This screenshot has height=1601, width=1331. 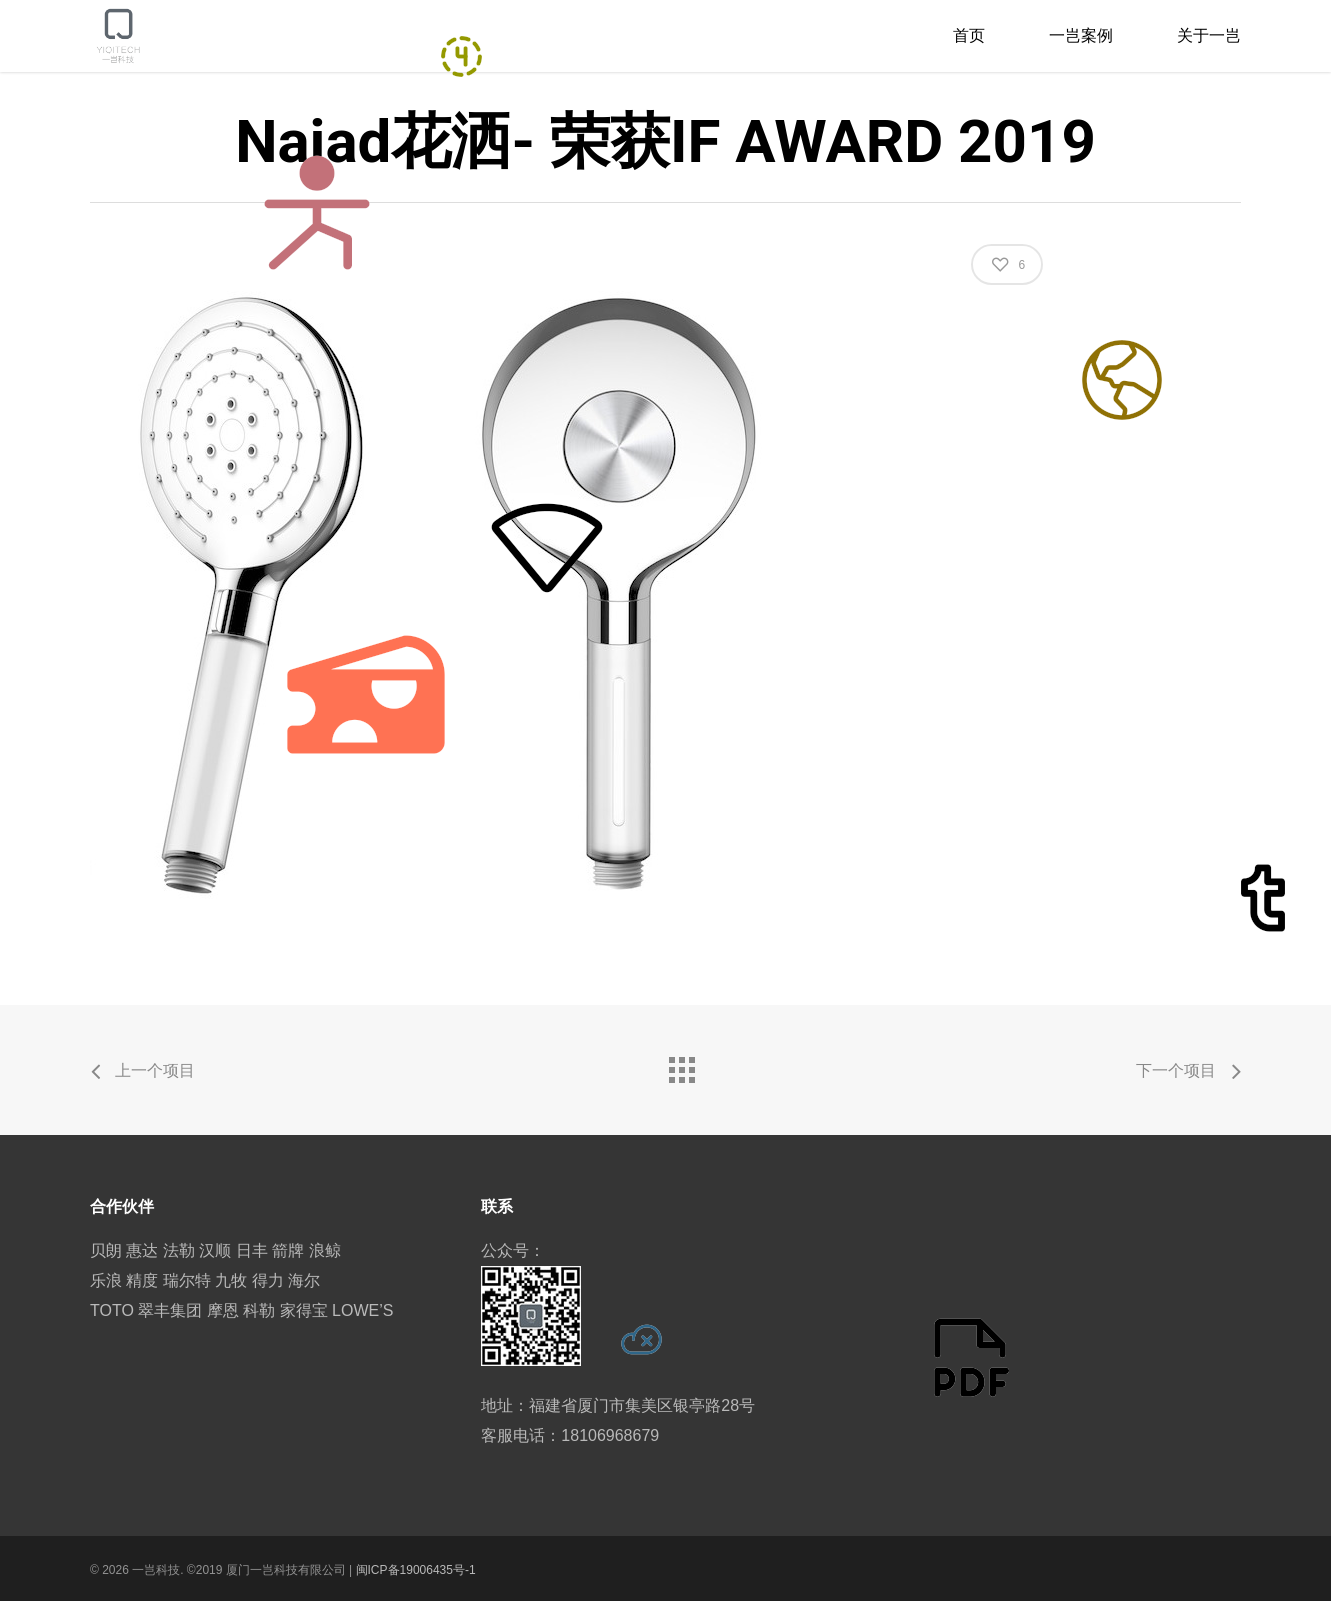 I want to click on view or open a PDF document, so click(x=970, y=1361).